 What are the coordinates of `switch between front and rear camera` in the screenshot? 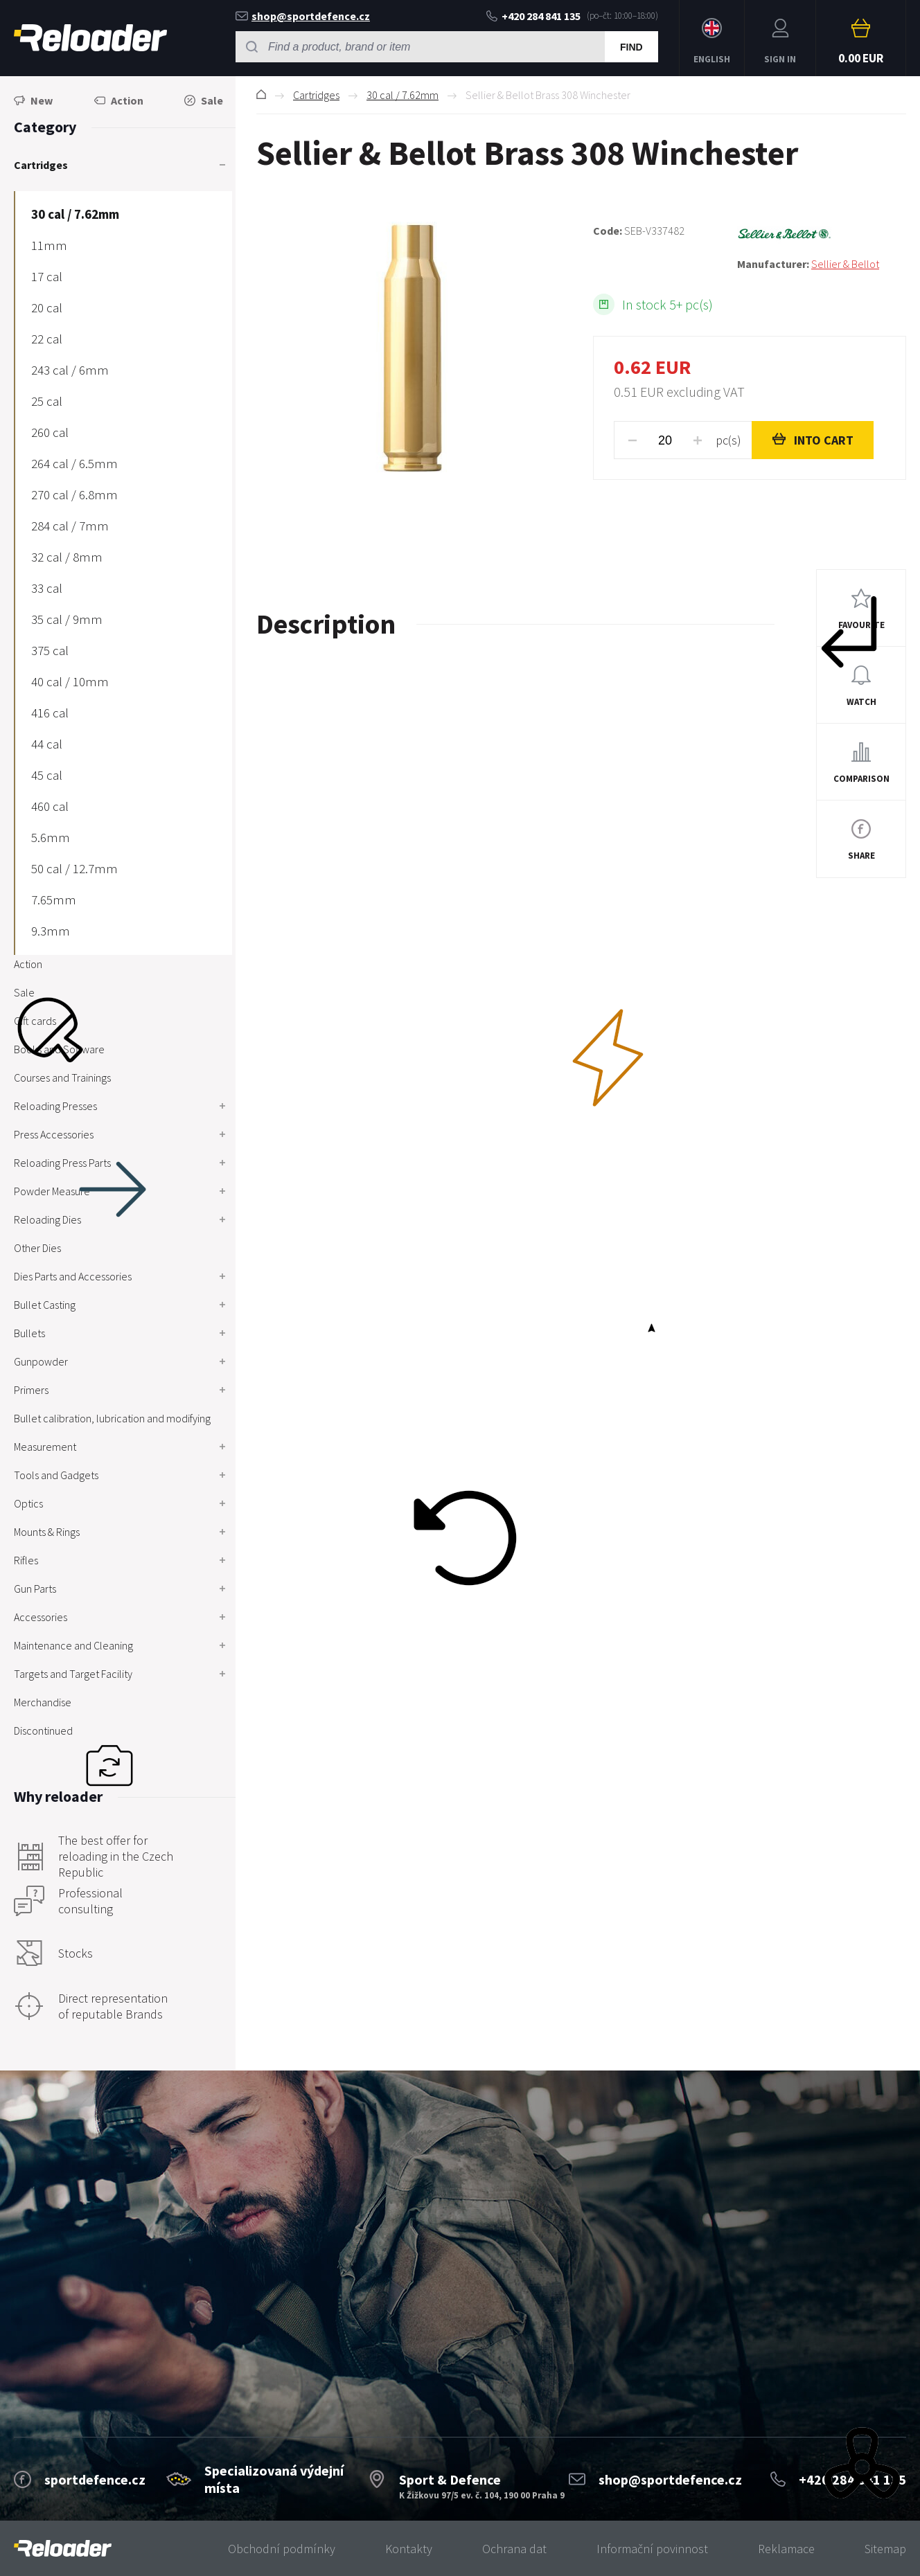 It's located at (109, 1766).